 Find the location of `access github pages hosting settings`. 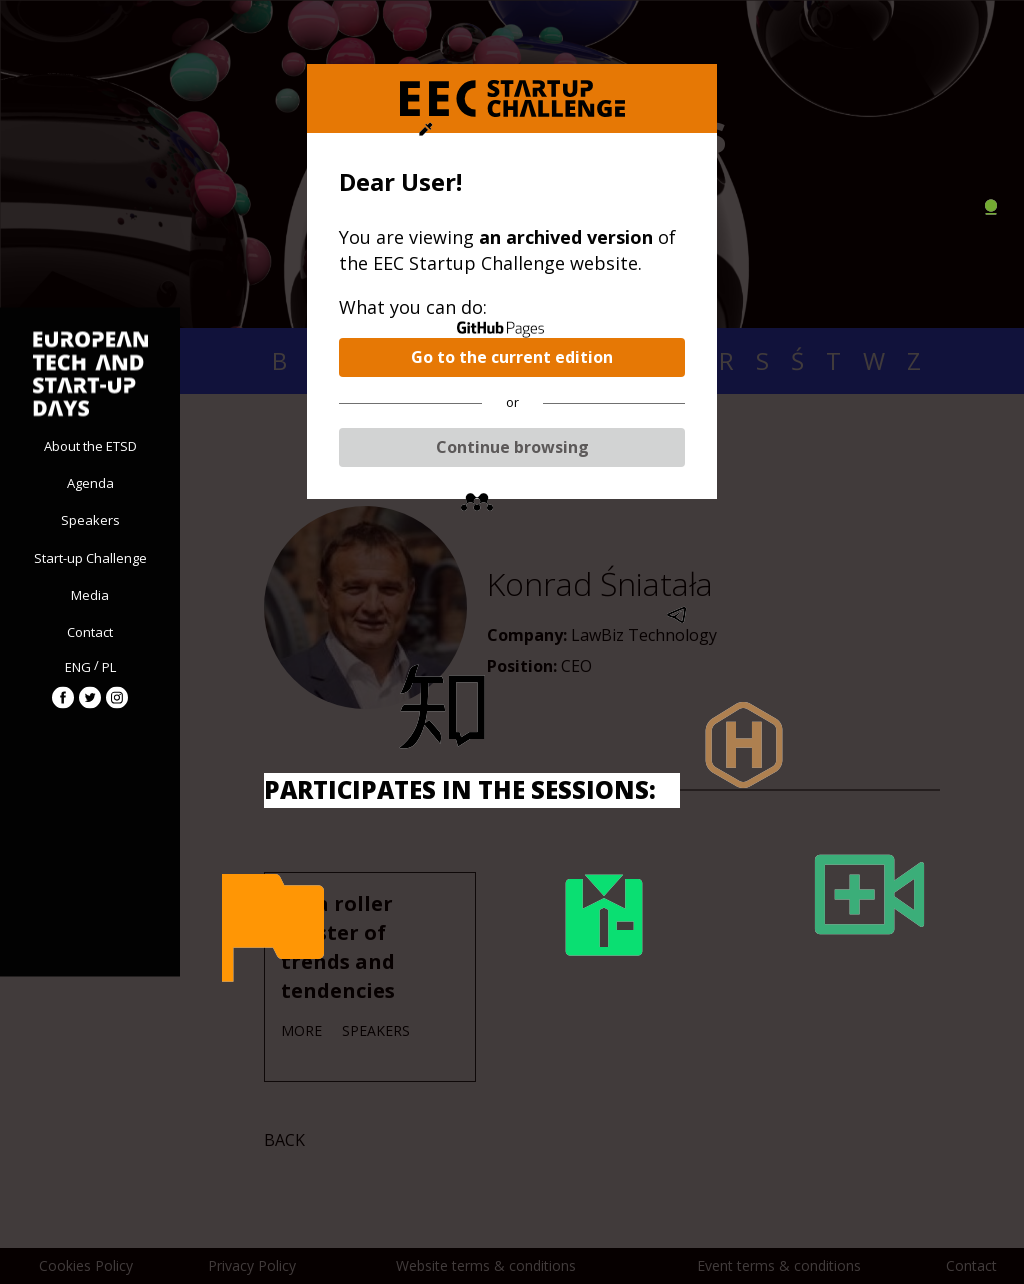

access github pages hosting settings is located at coordinates (500, 329).